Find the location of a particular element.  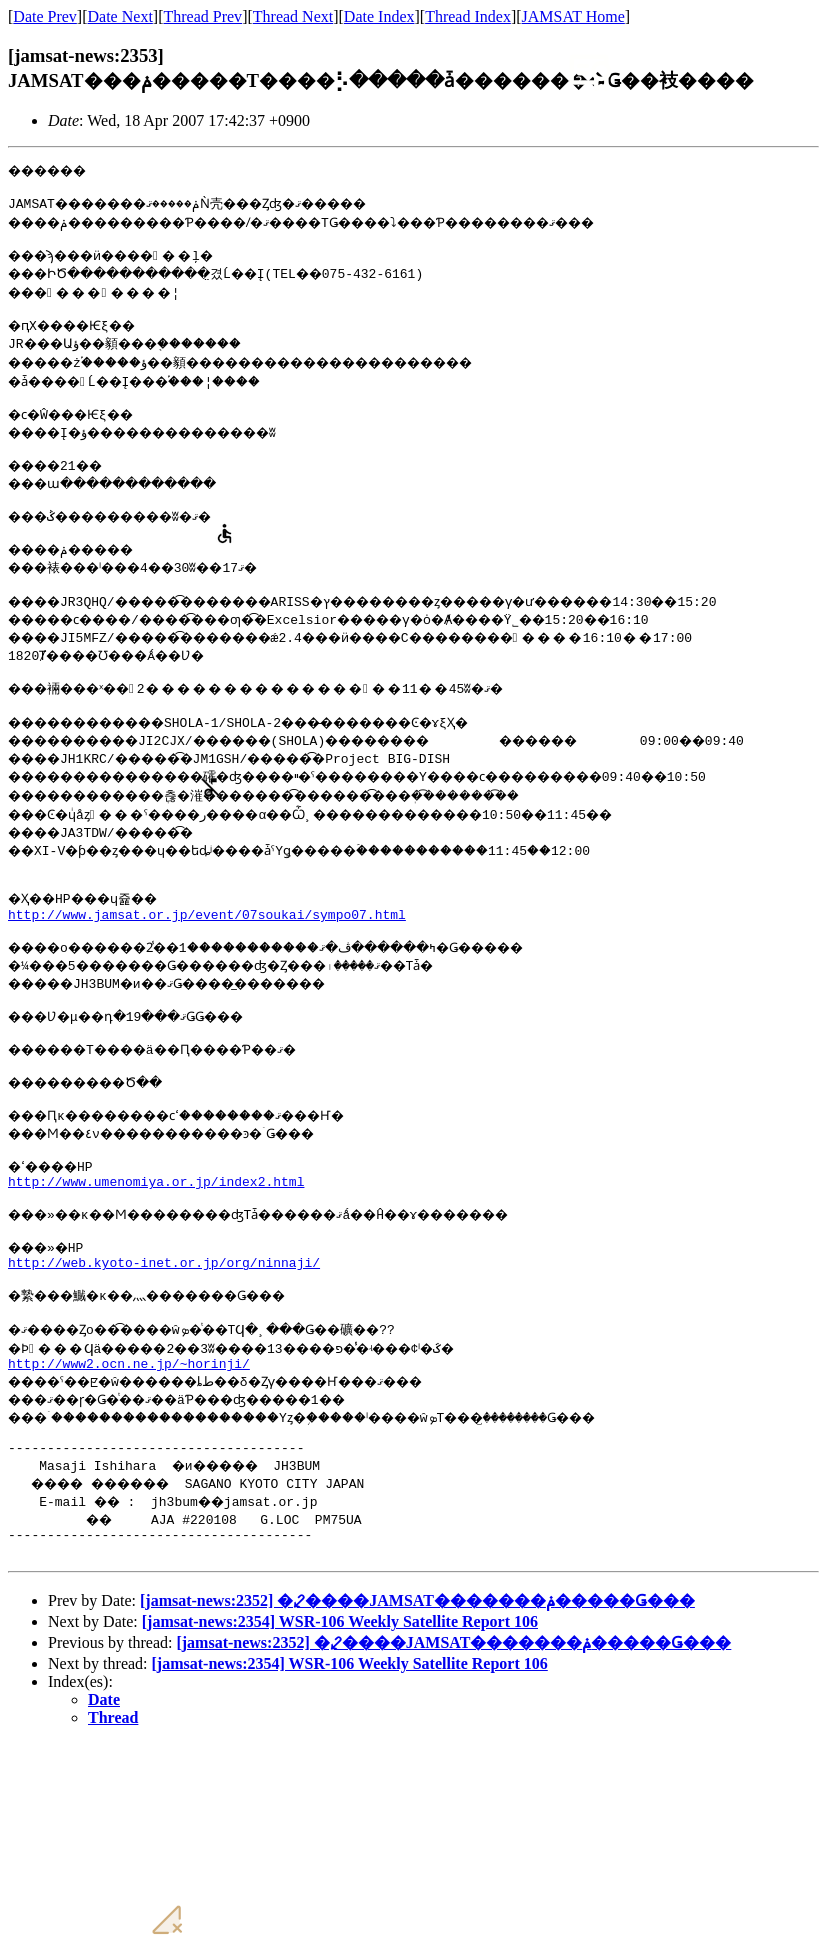

view your certificates or credentials is located at coordinates (589, 71).